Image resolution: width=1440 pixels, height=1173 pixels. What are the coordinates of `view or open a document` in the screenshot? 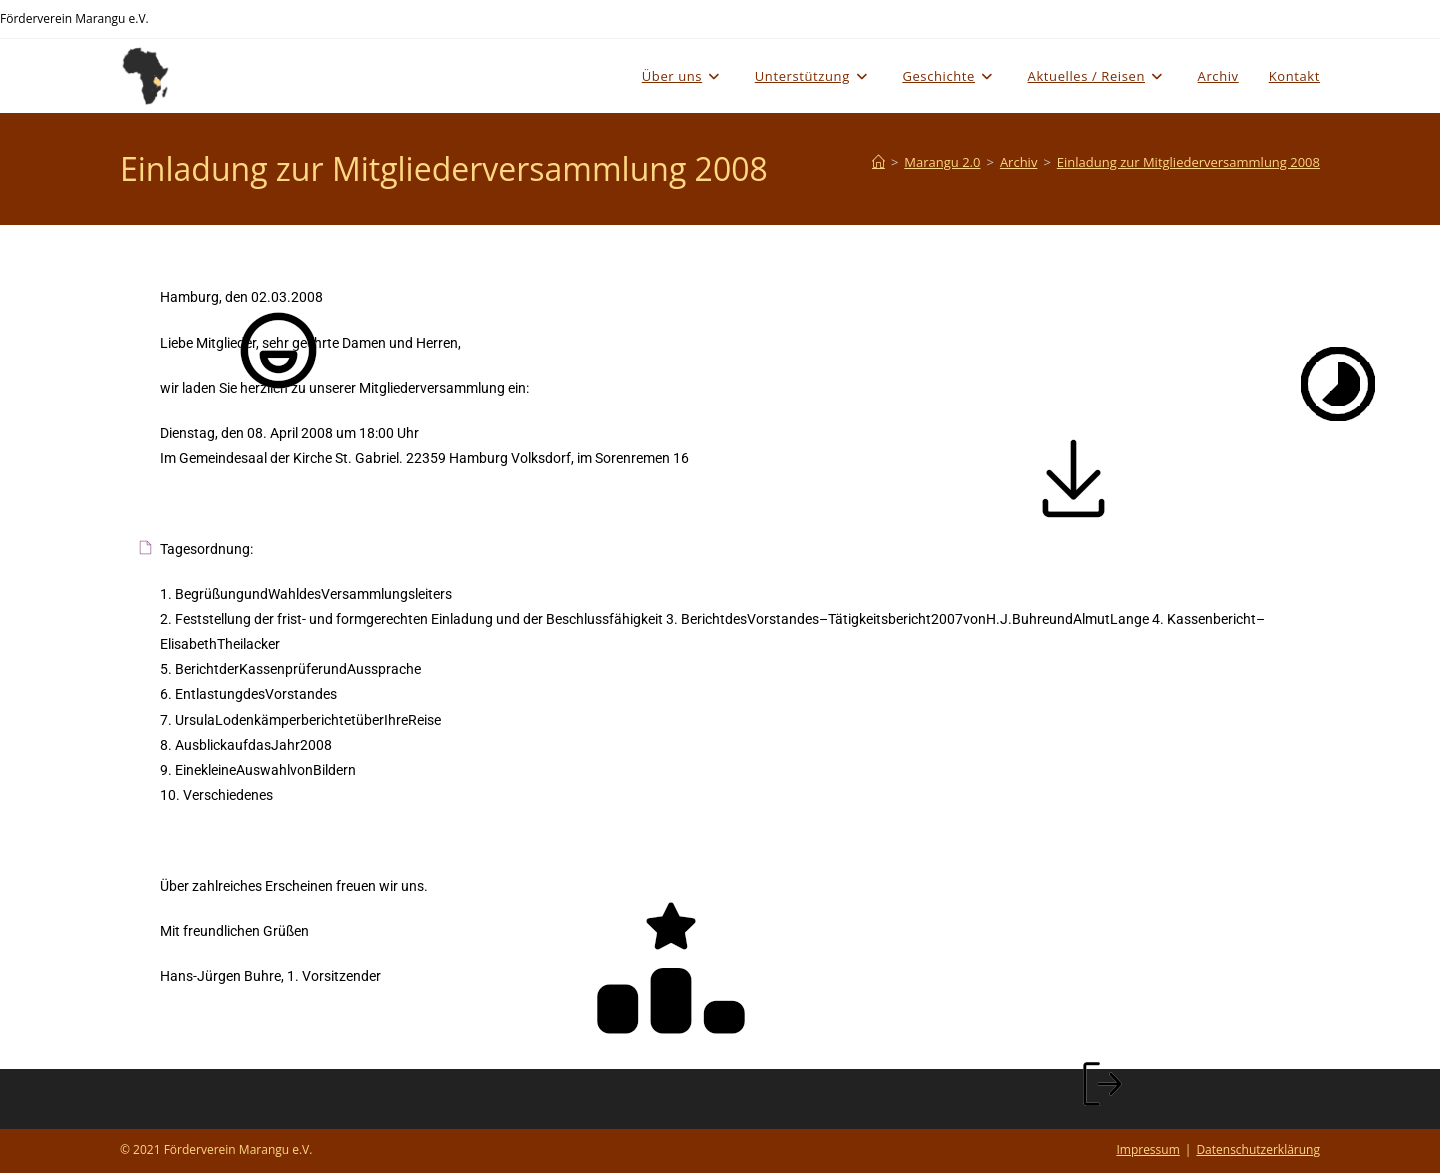 It's located at (145, 547).